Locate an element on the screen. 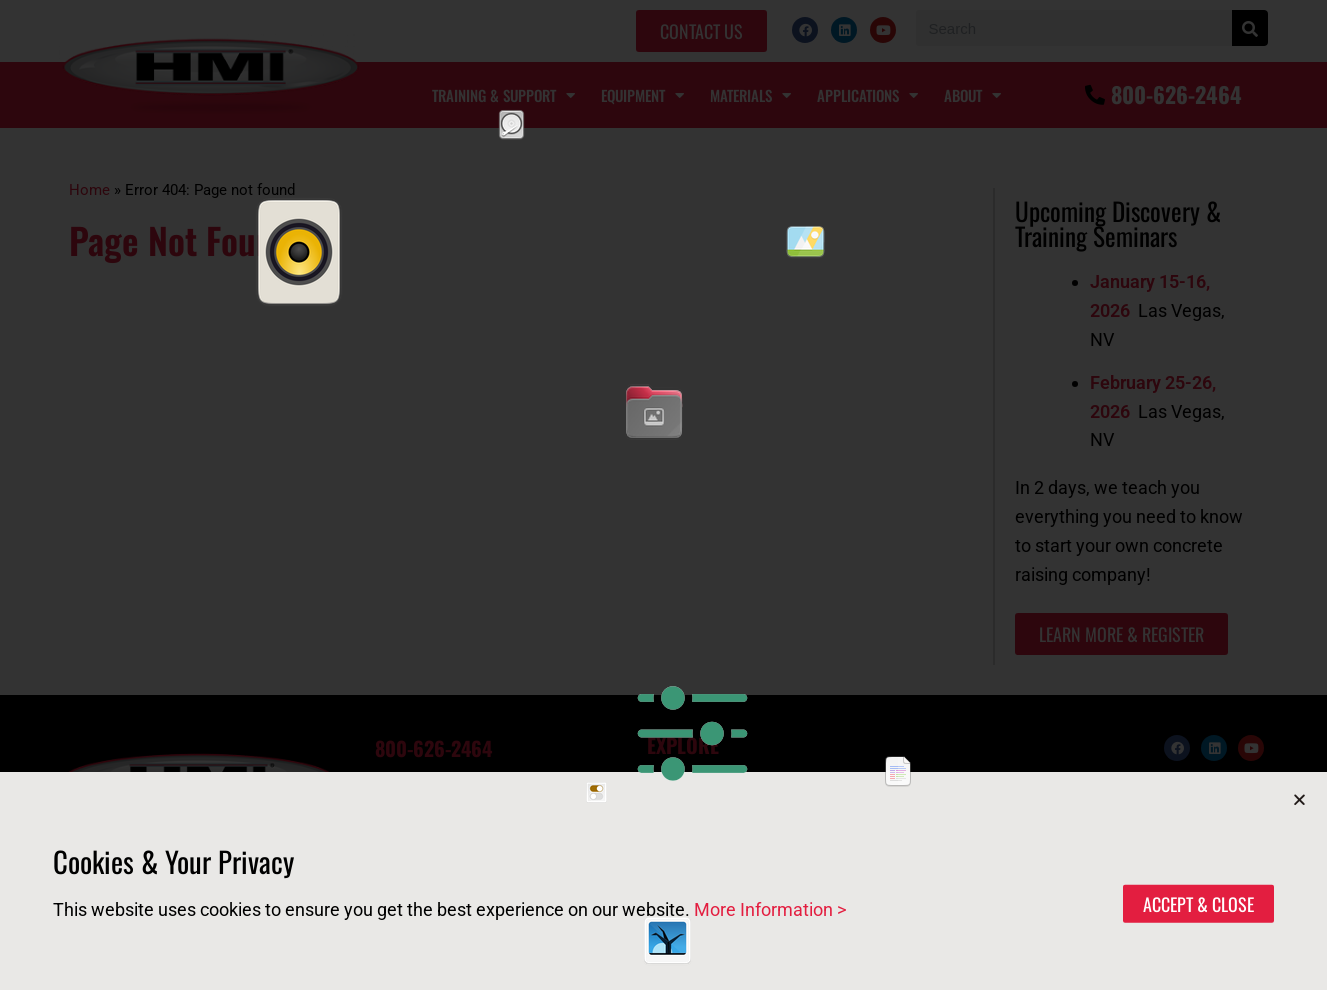 The height and width of the screenshot is (990, 1327). open shotwell photo manager is located at coordinates (667, 940).